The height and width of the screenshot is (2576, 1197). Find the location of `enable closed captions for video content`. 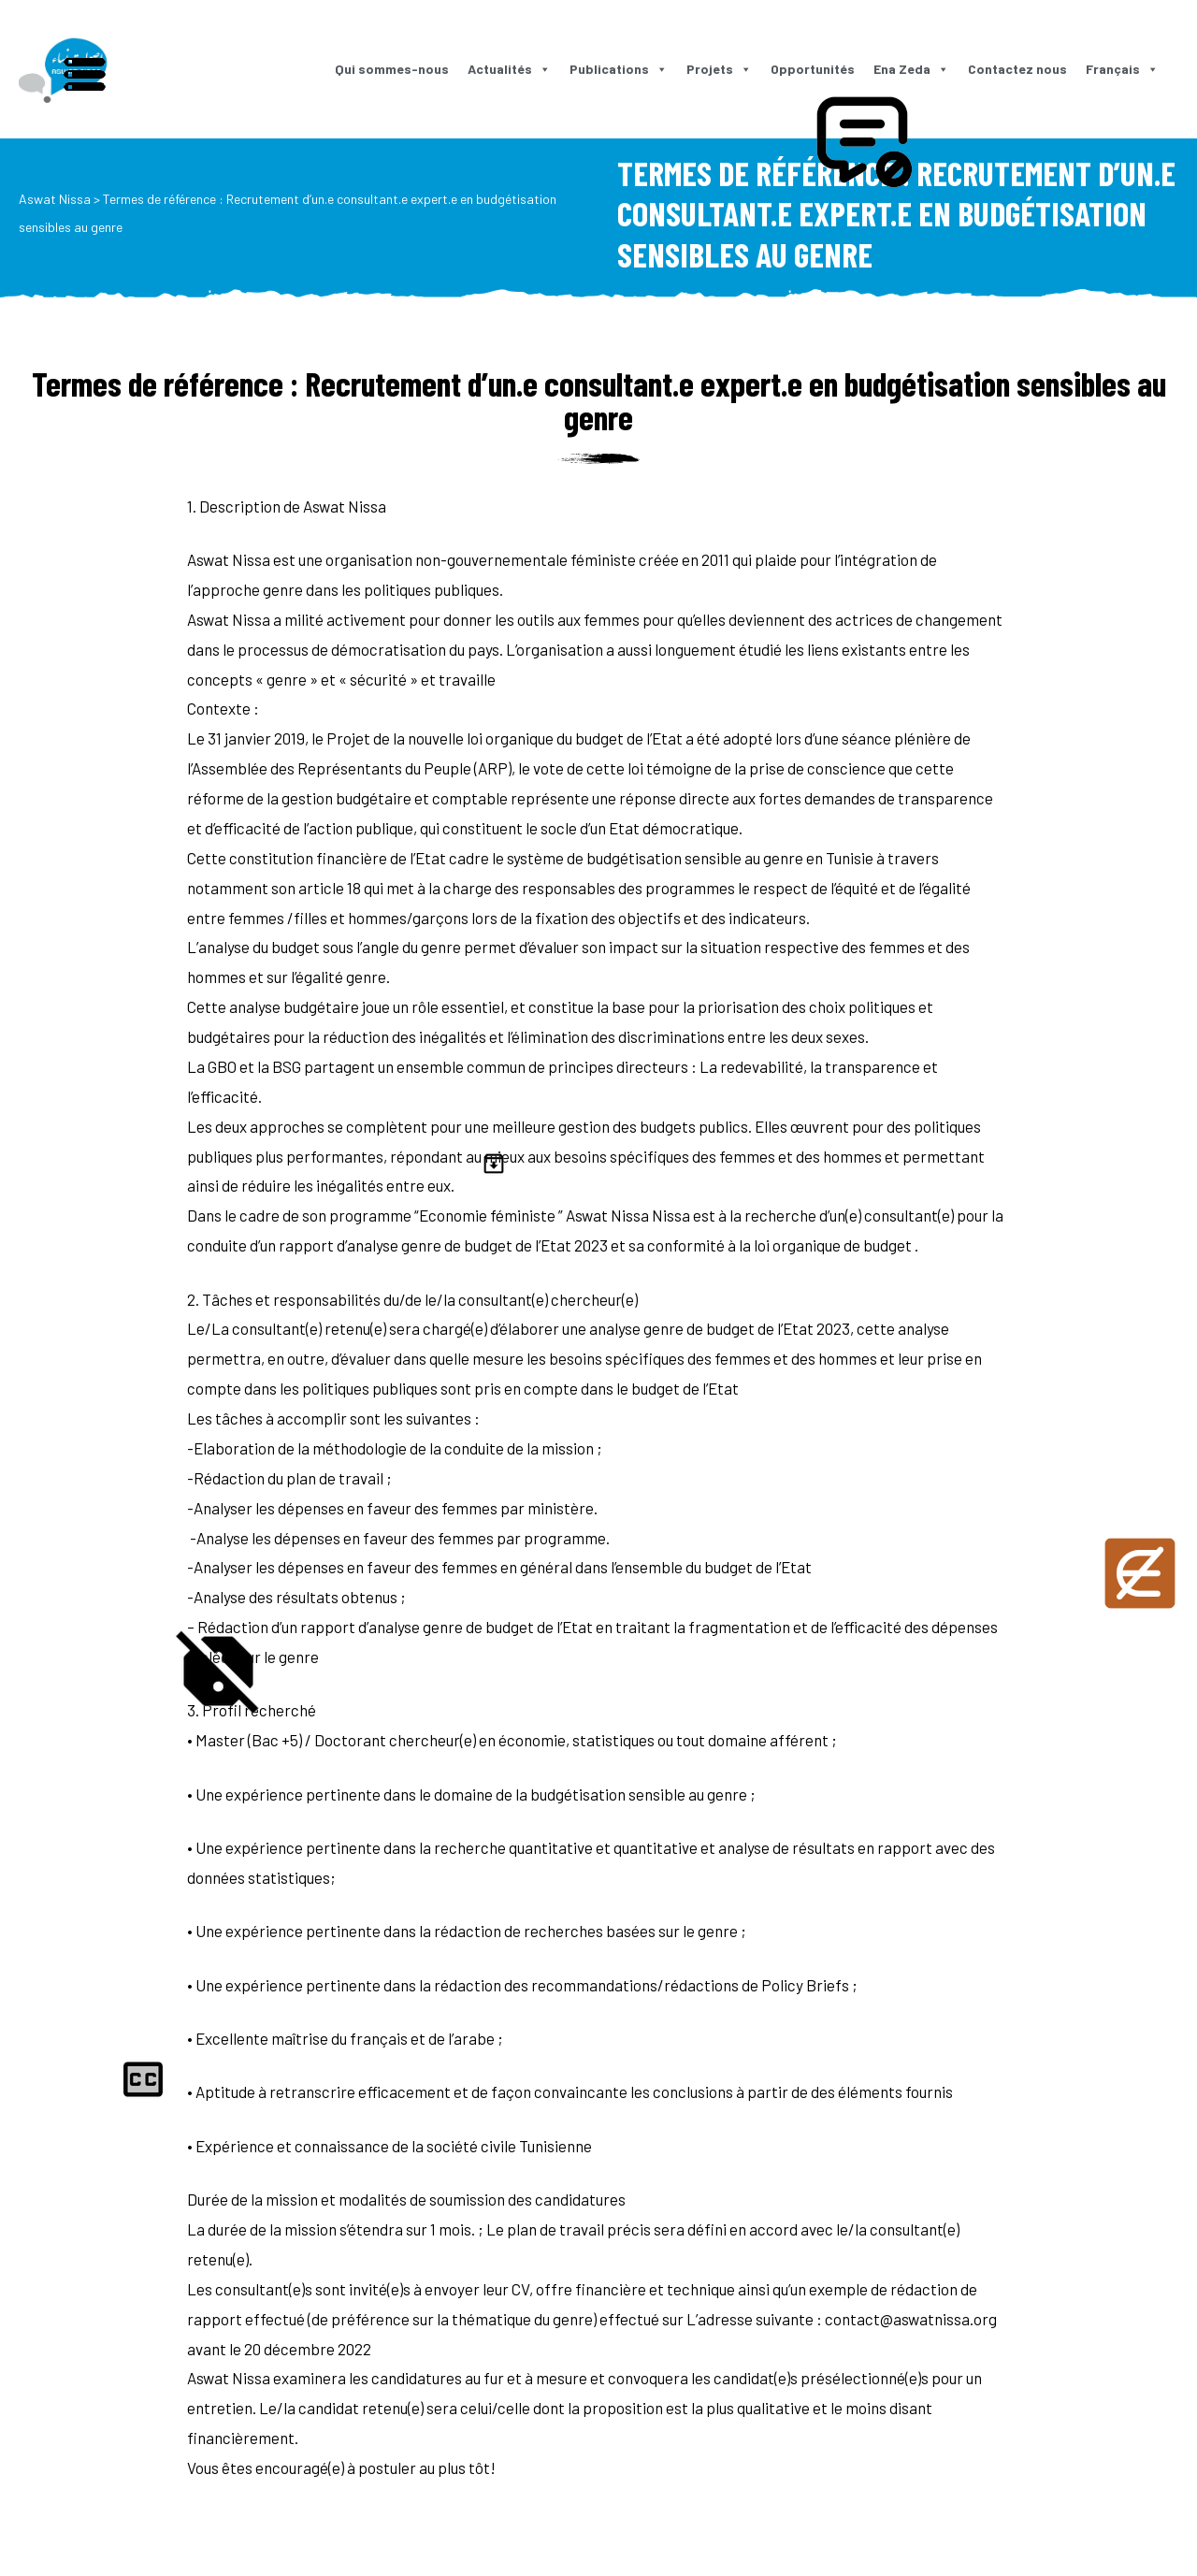

enable closed captions for video content is located at coordinates (143, 2079).